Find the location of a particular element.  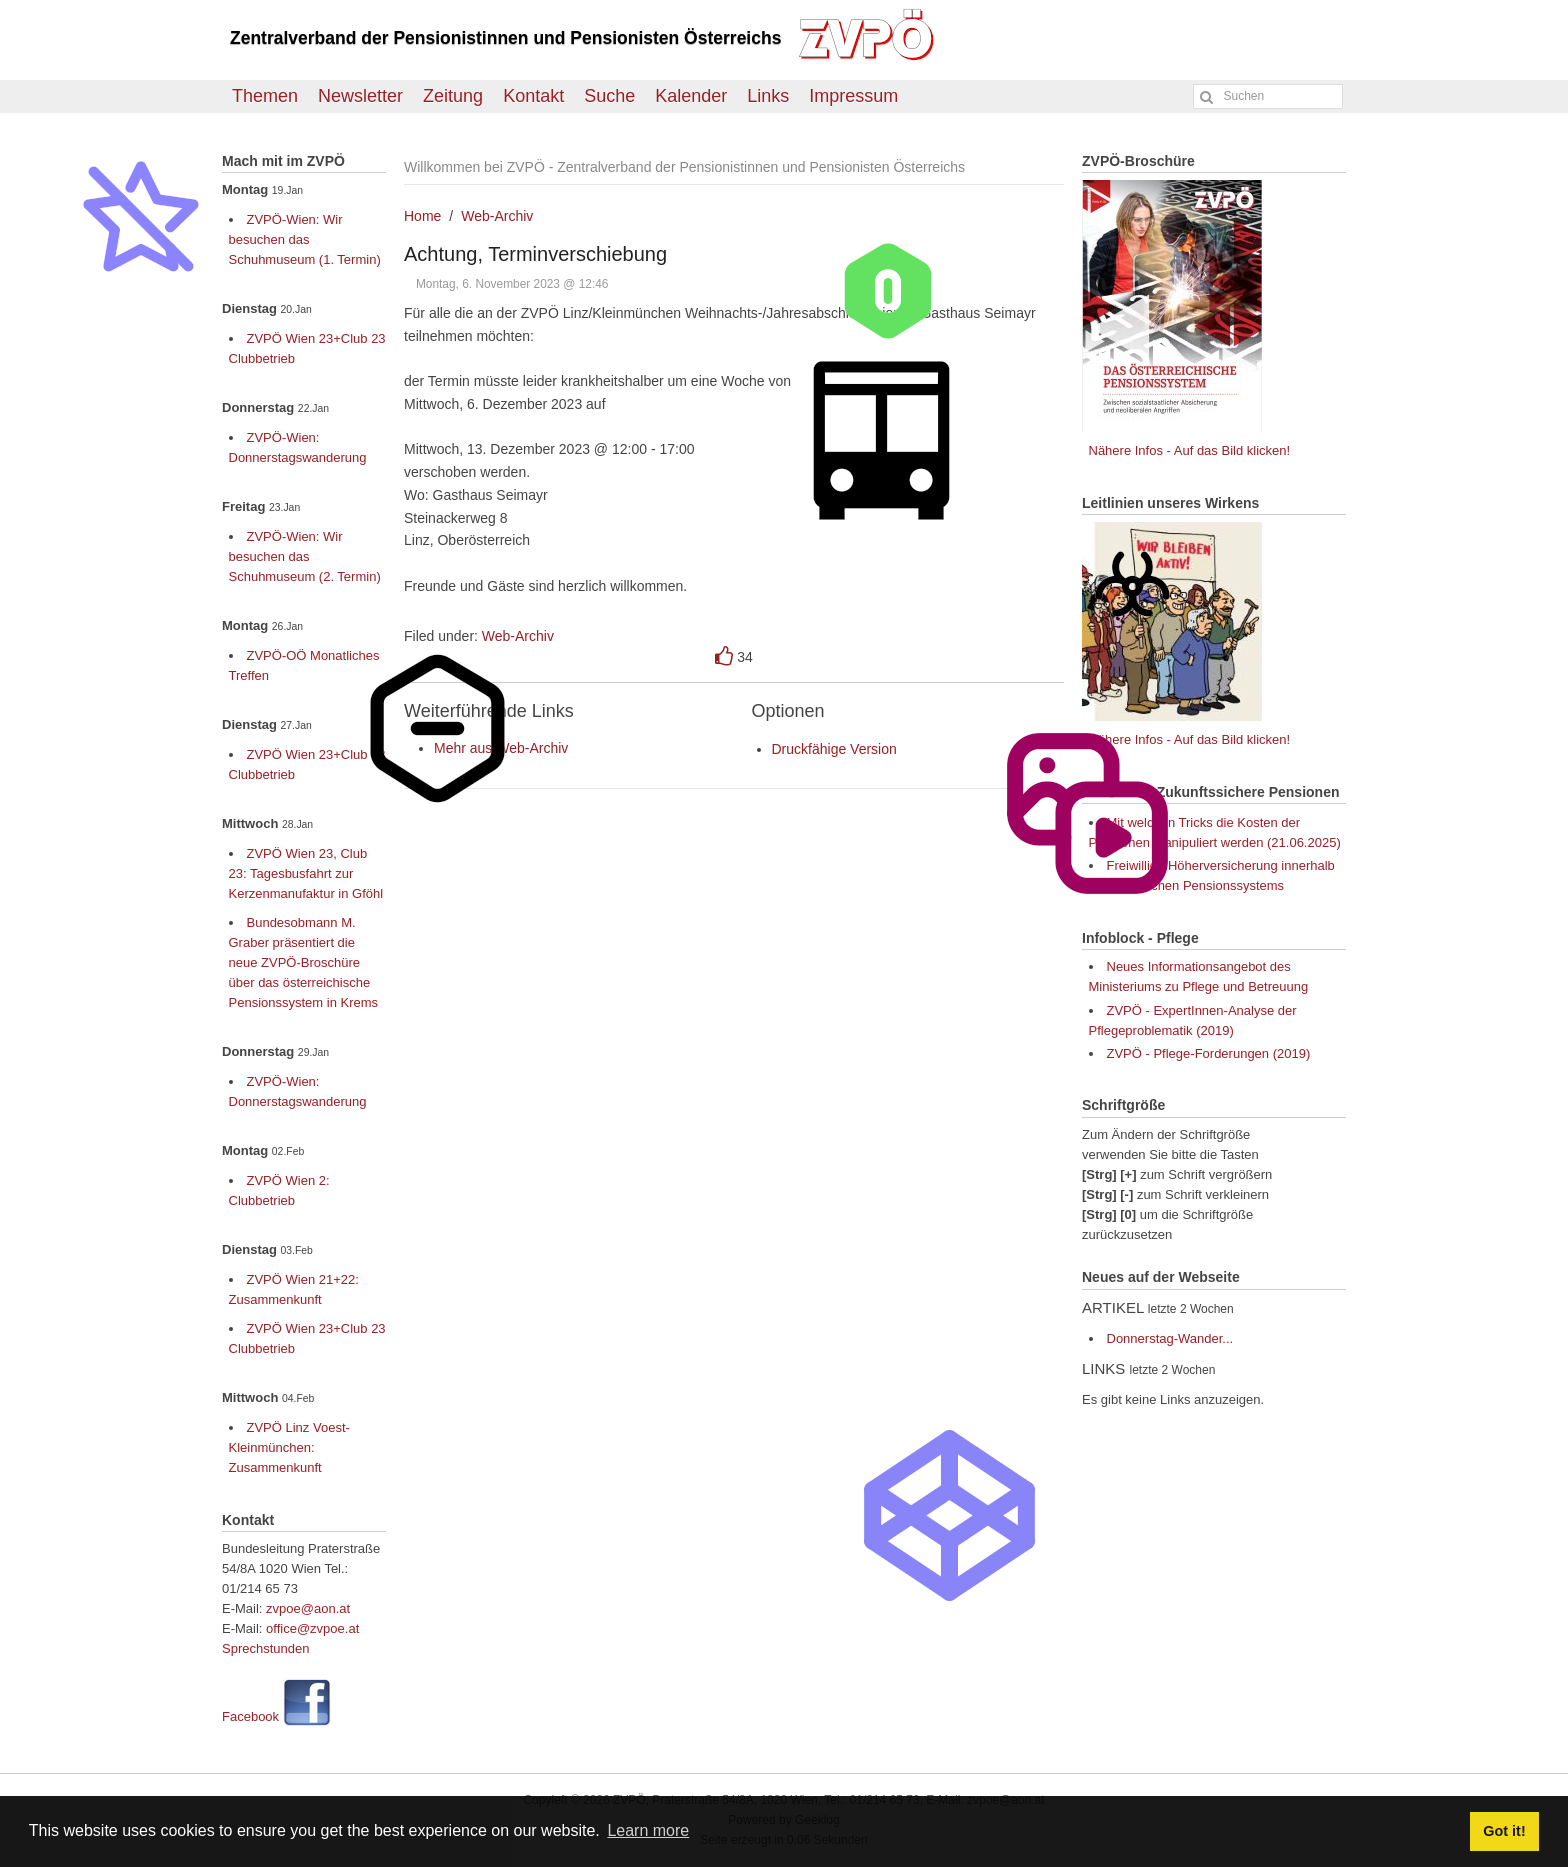

open CodePen website is located at coordinates (949, 1515).